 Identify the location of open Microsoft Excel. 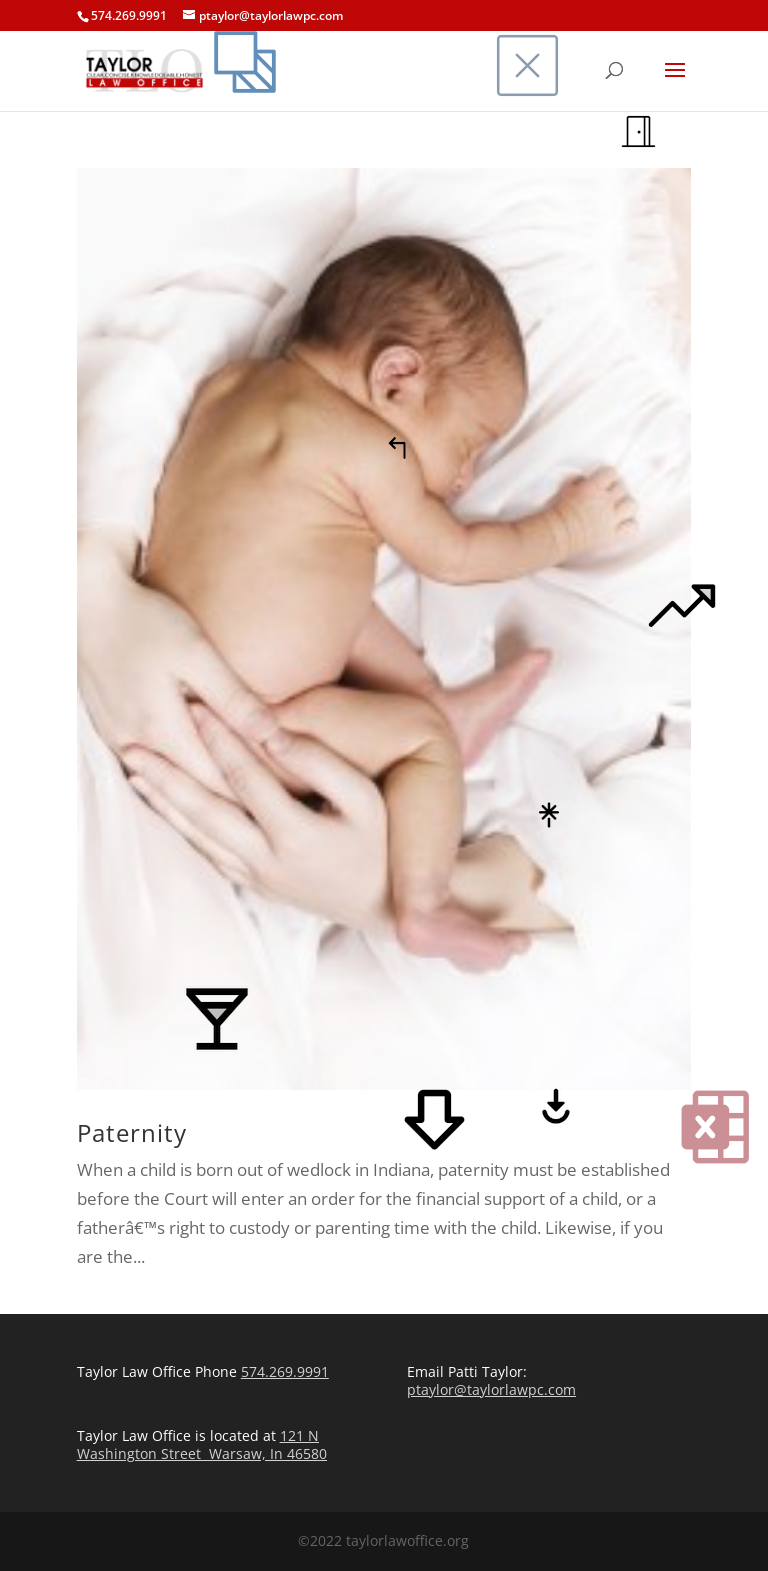
(718, 1127).